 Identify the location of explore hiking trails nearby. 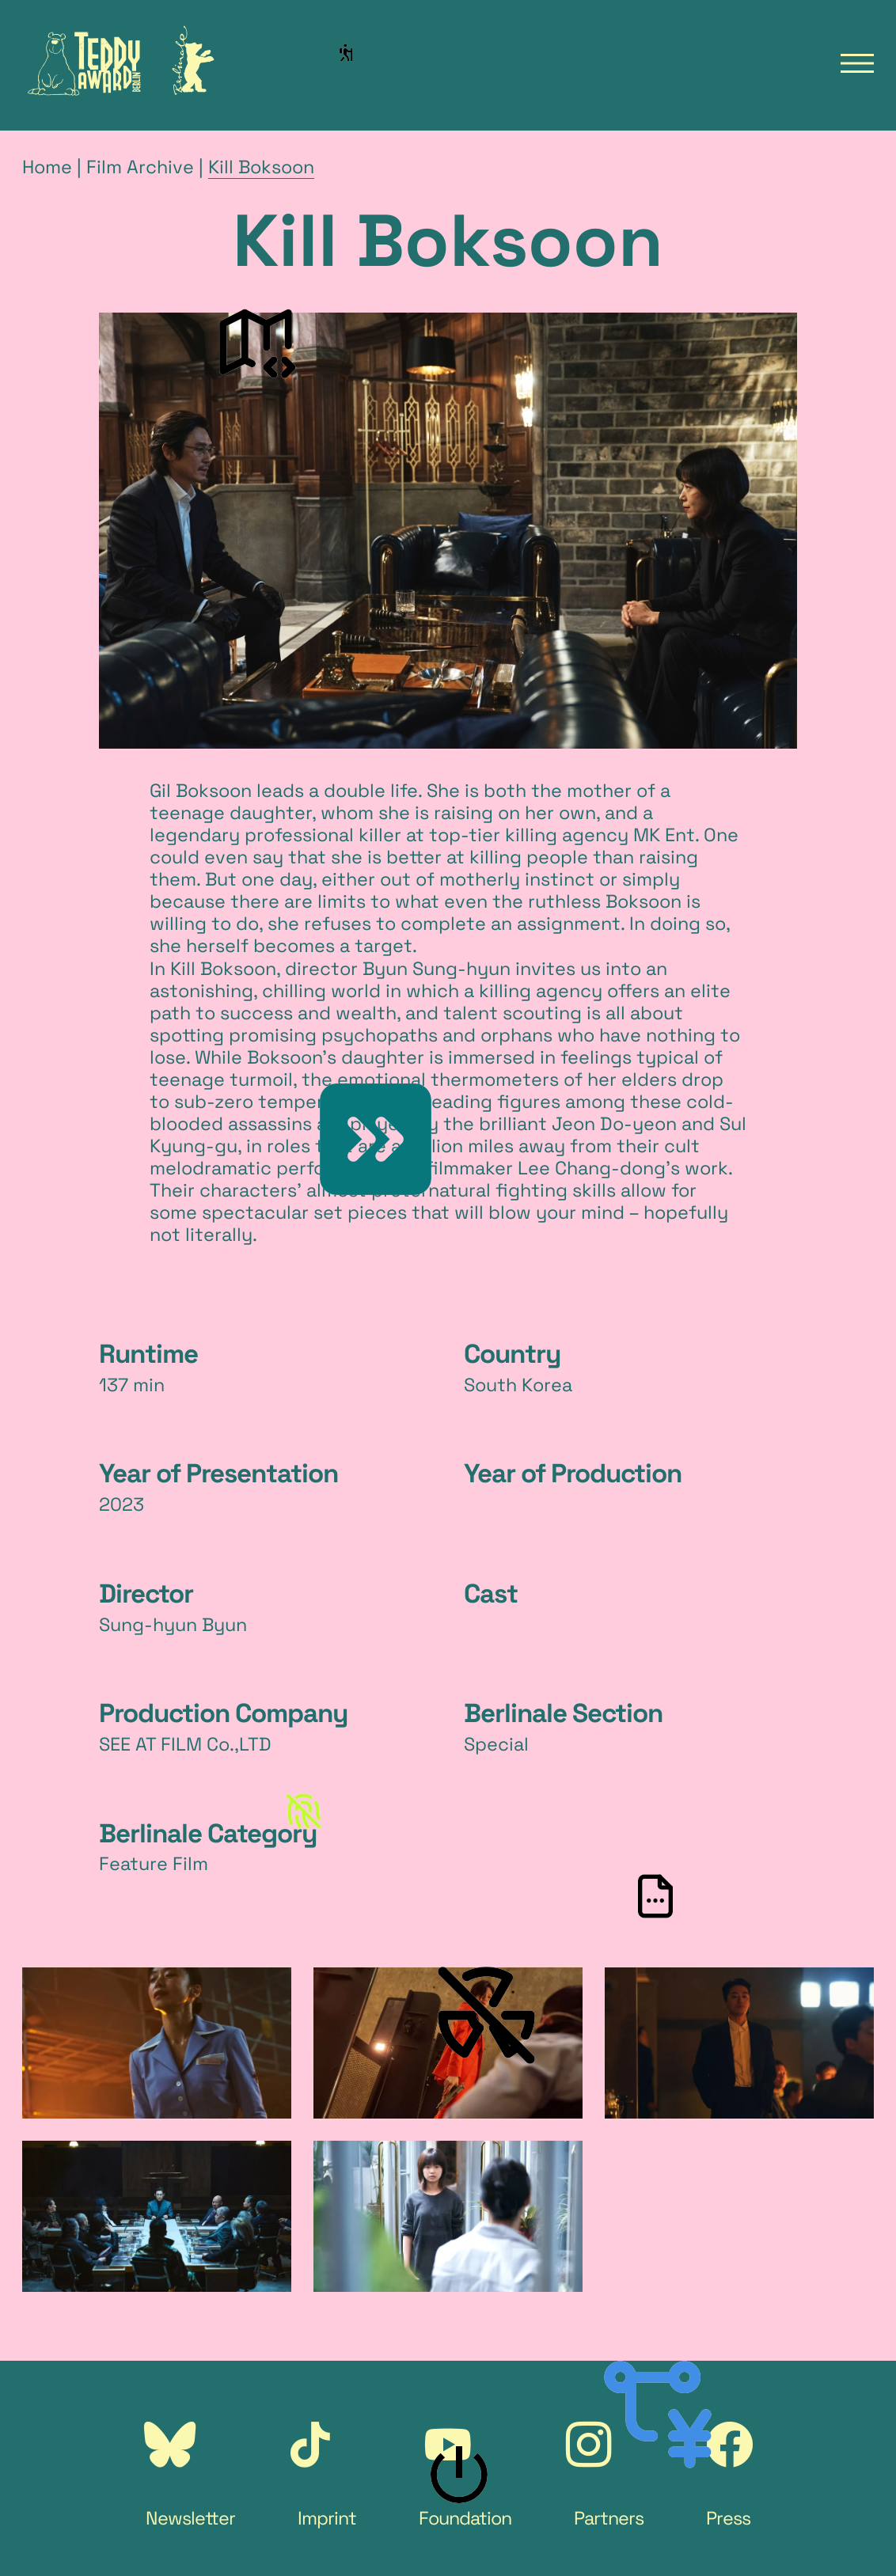
(346, 52).